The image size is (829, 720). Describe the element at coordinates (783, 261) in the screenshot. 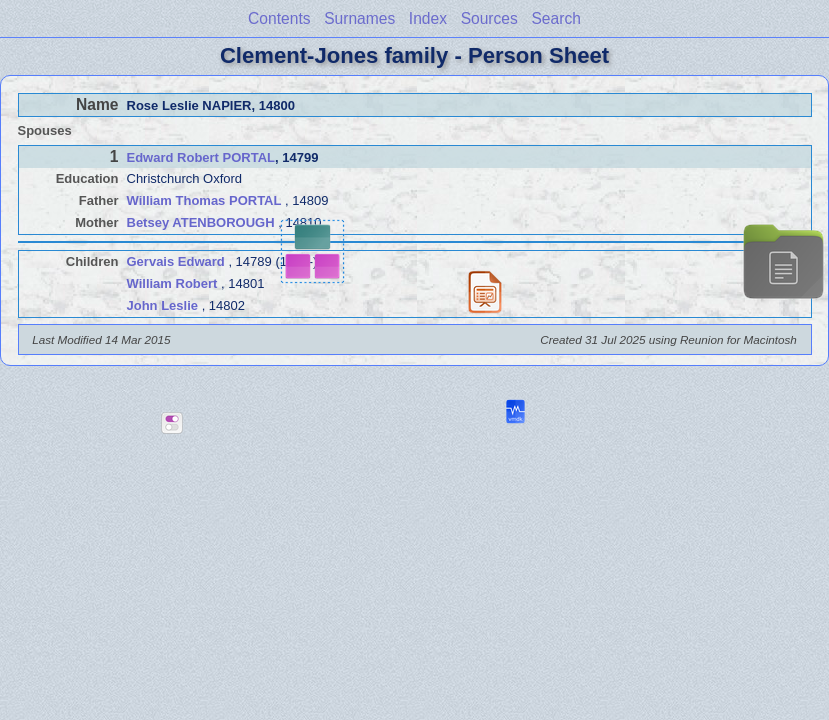

I see `open your documents folder` at that location.